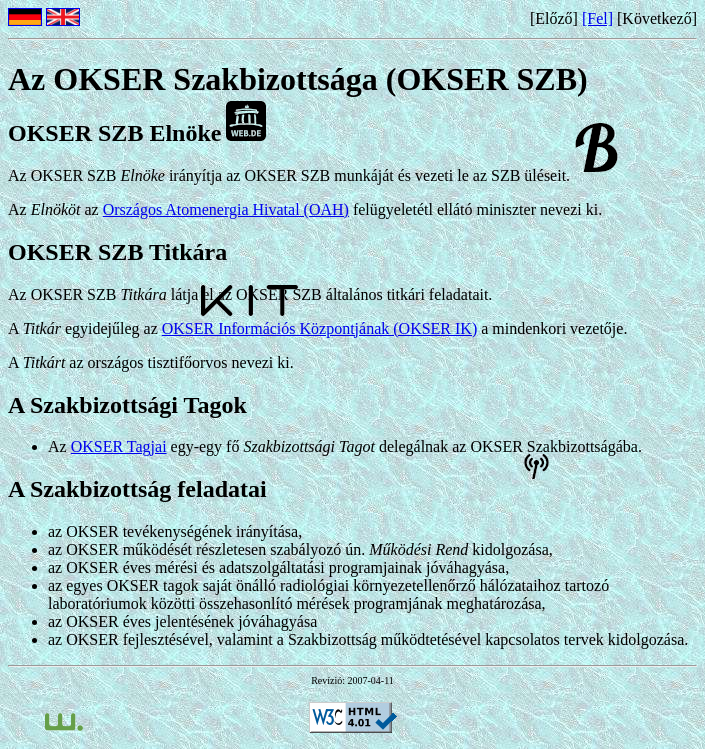 This screenshot has width=705, height=749. I want to click on podcast index logo, so click(536, 466).